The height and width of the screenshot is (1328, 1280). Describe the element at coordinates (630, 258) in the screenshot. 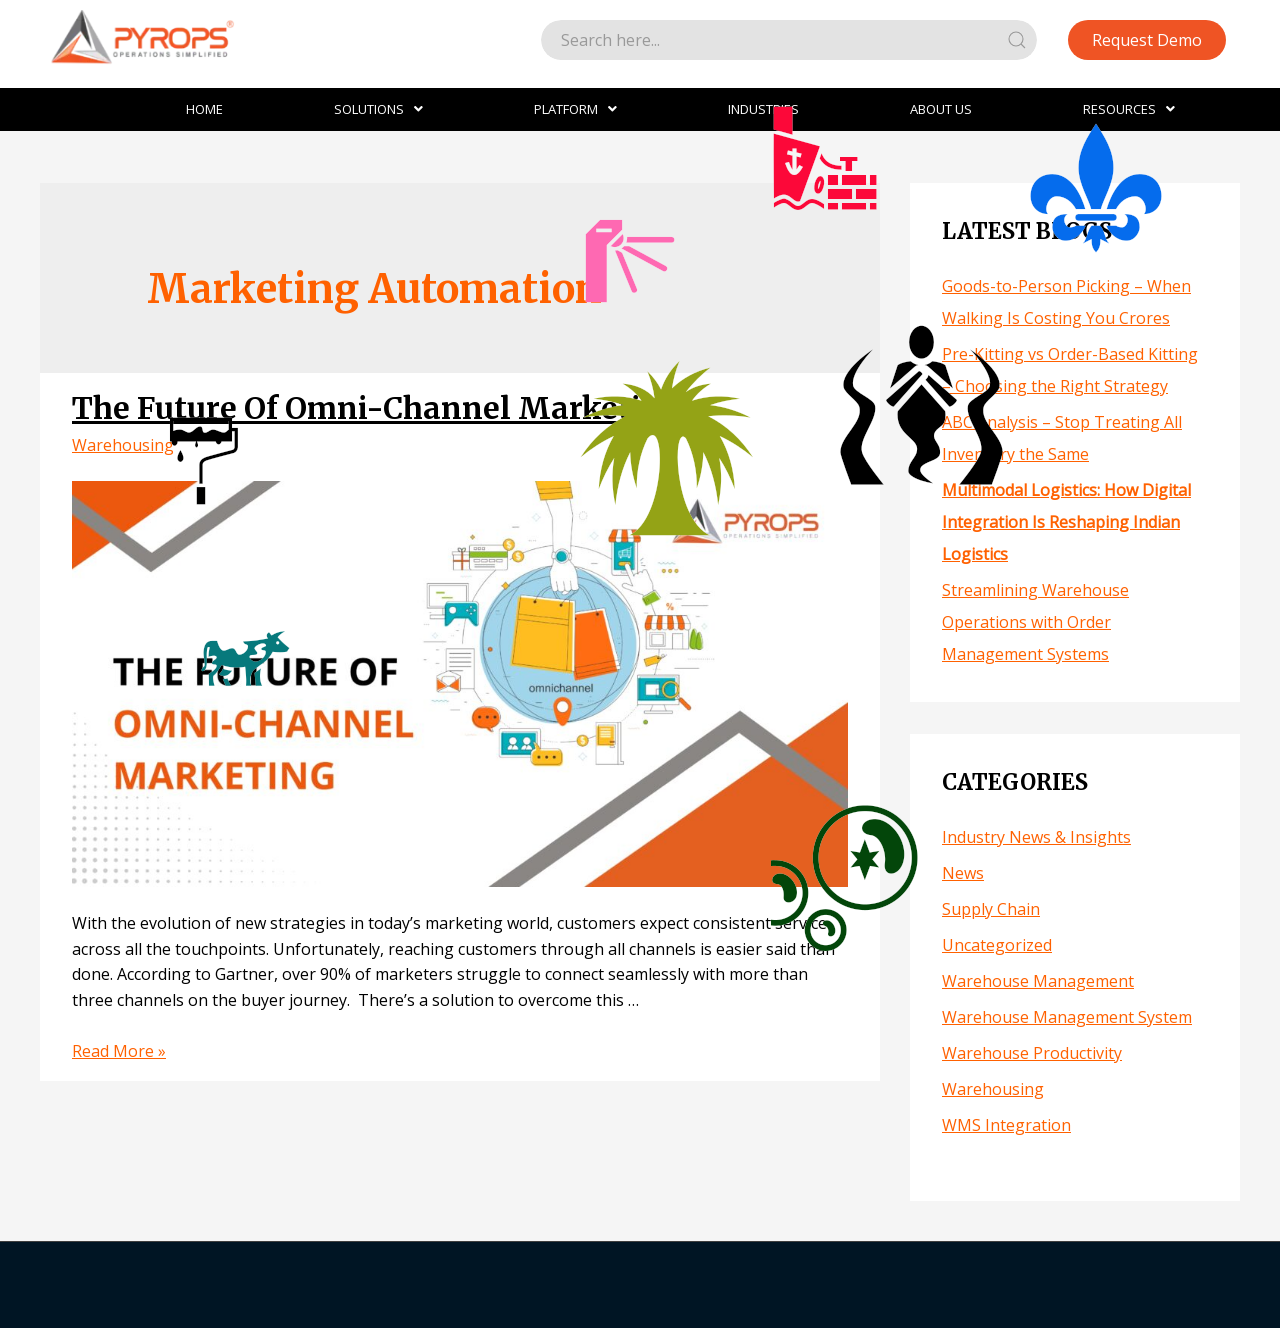

I see `access control or gated entry point` at that location.